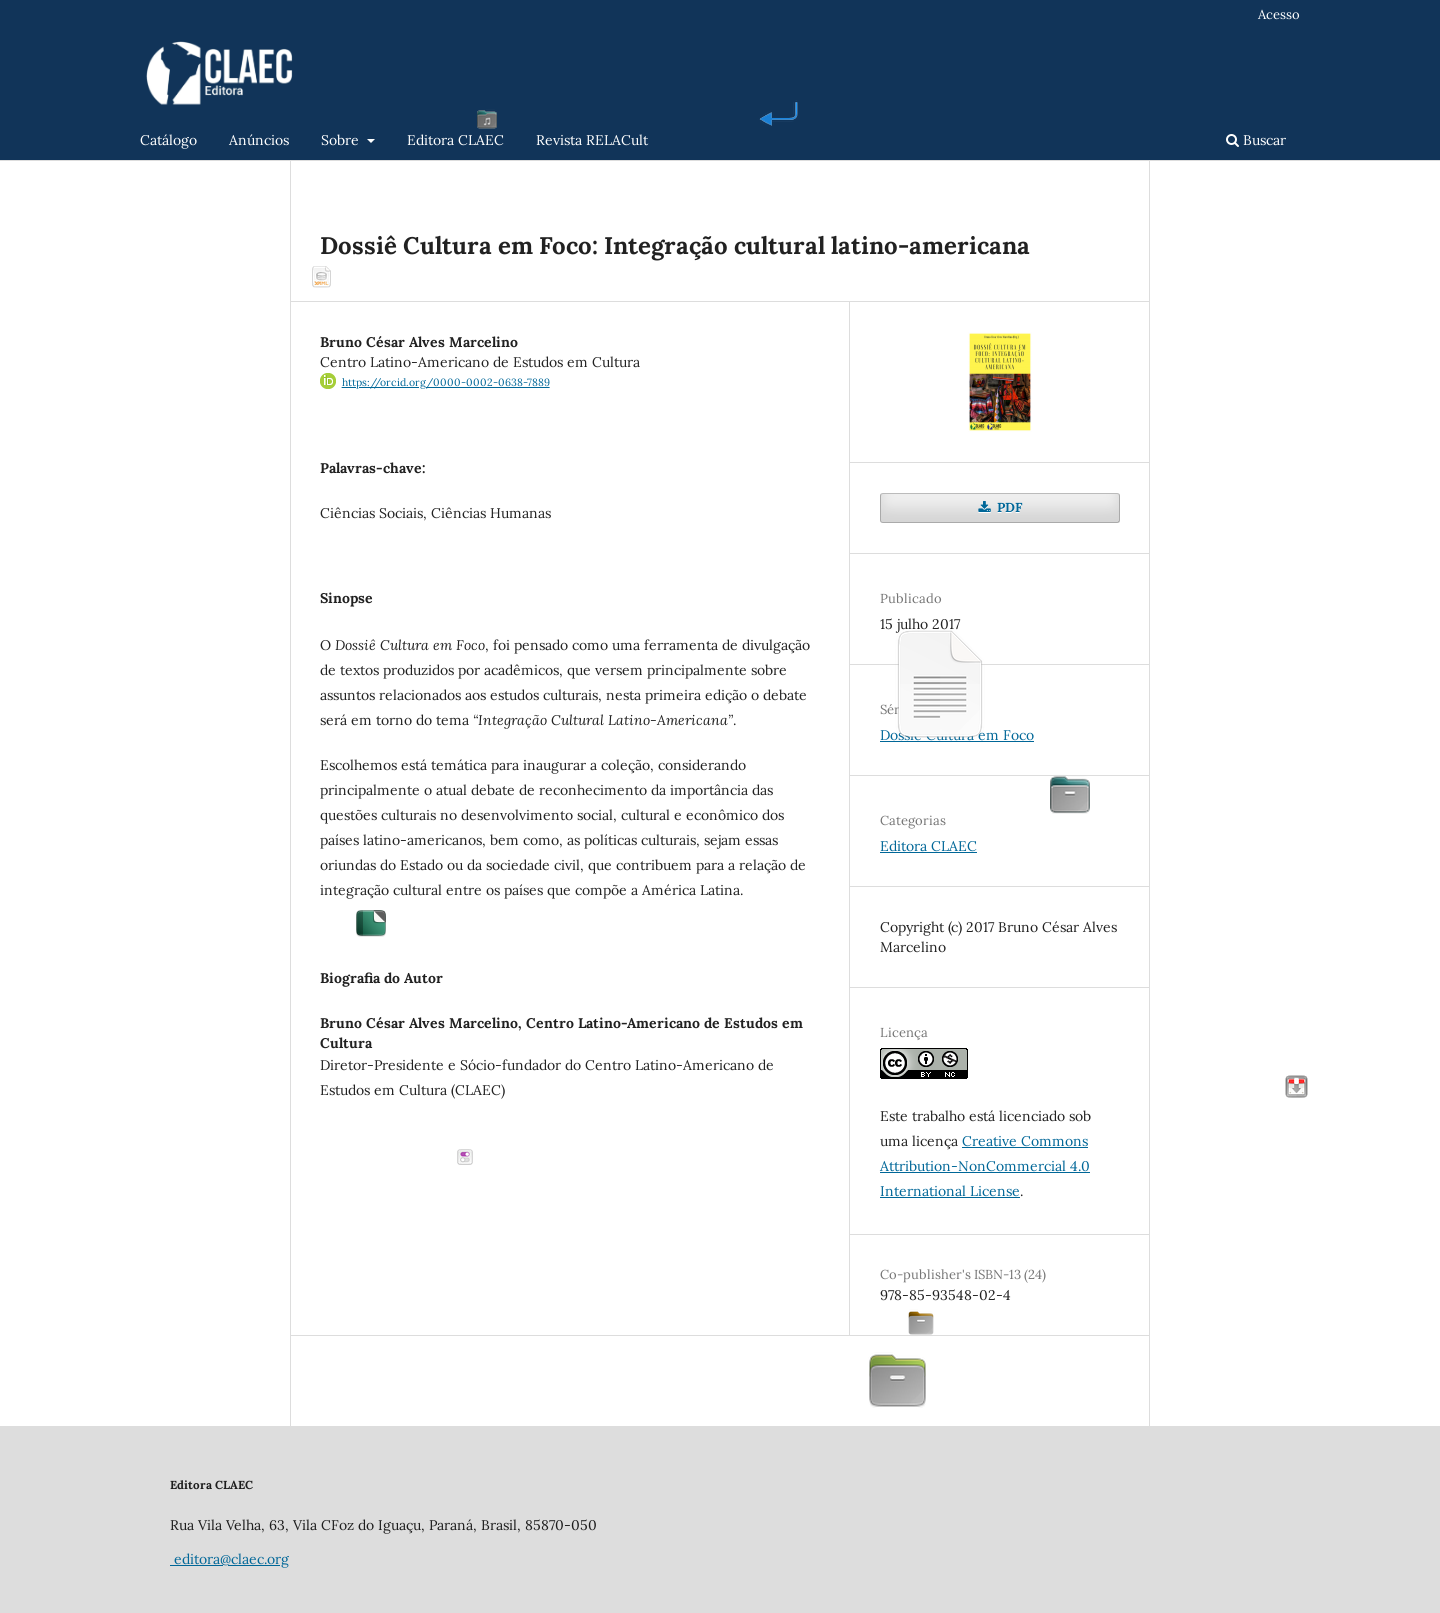 This screenshot has width=1440, height=1613. I want to click on change desktop wallpaper settings, so click(371, 922).